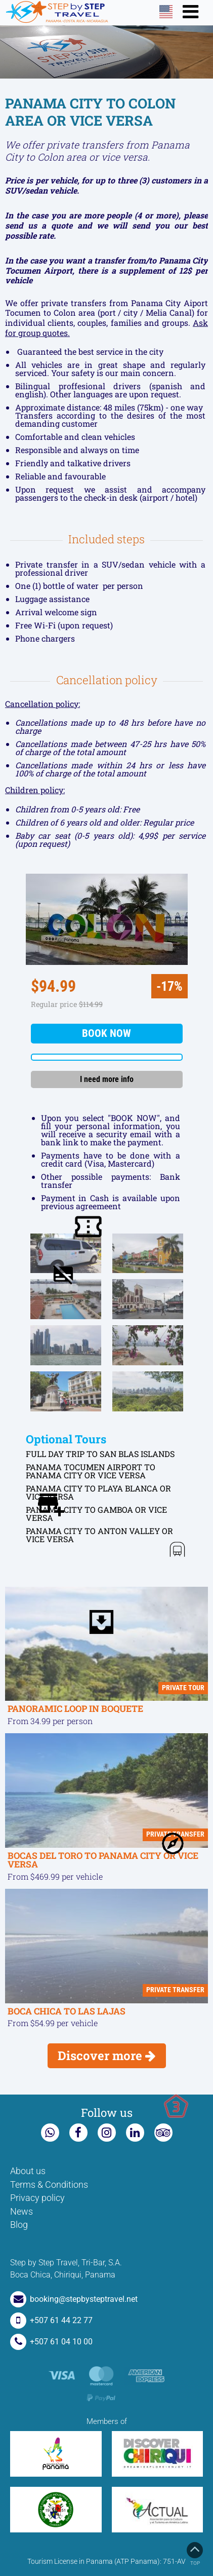 The height and width of the screenshot is (2576, 213). I want to click on add a new business location, so click(51, 1503).